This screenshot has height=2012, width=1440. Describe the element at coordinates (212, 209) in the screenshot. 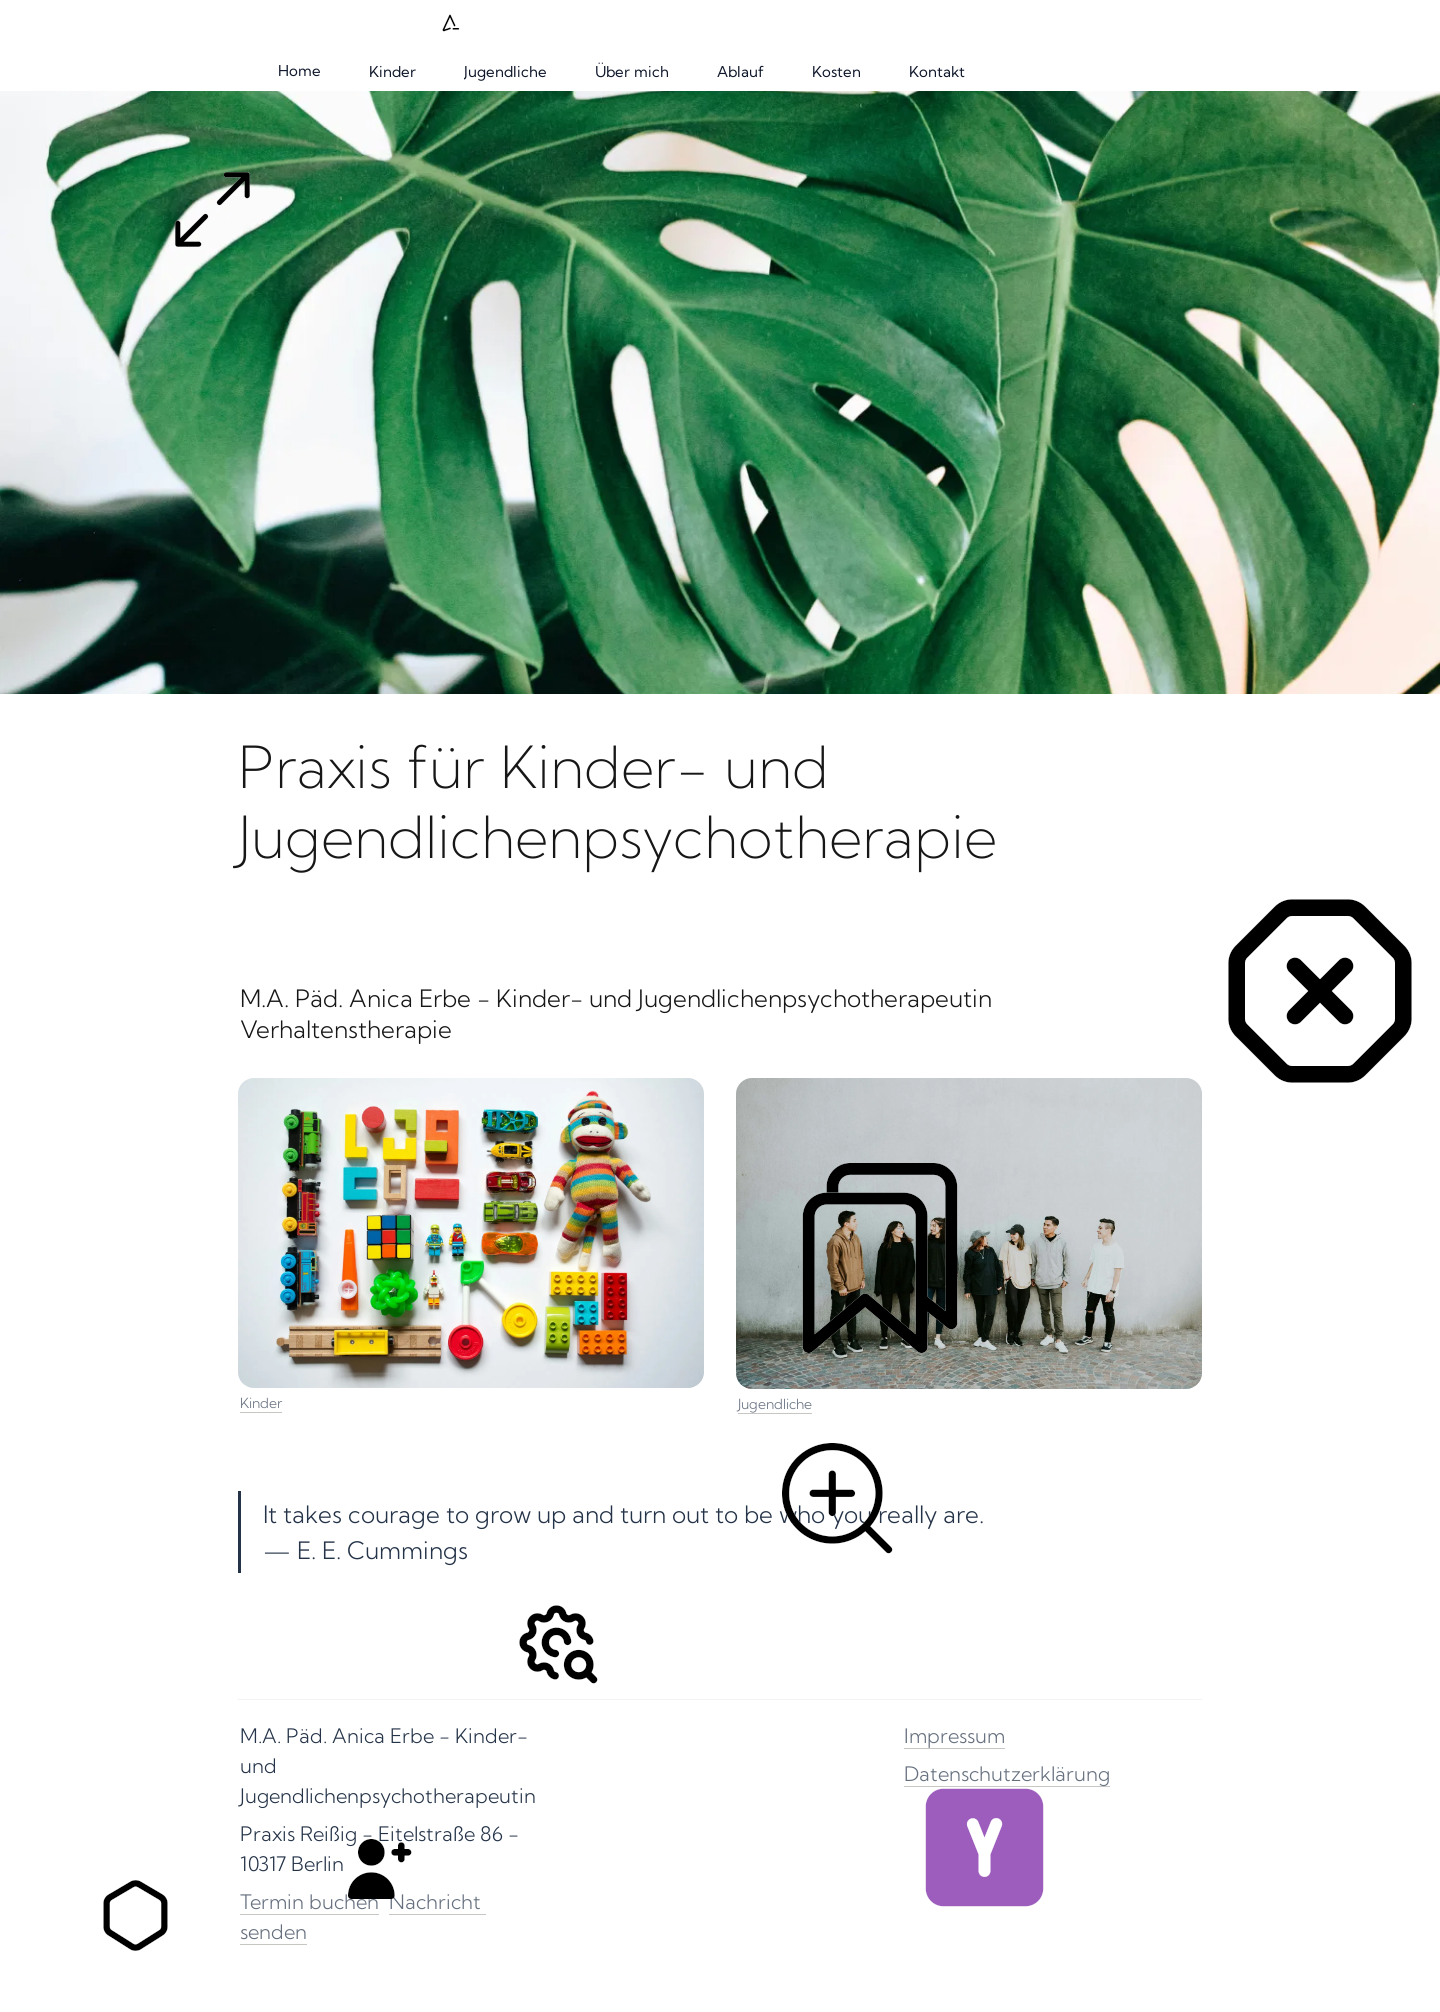

I see `expand to fullscreen mode` at that location.